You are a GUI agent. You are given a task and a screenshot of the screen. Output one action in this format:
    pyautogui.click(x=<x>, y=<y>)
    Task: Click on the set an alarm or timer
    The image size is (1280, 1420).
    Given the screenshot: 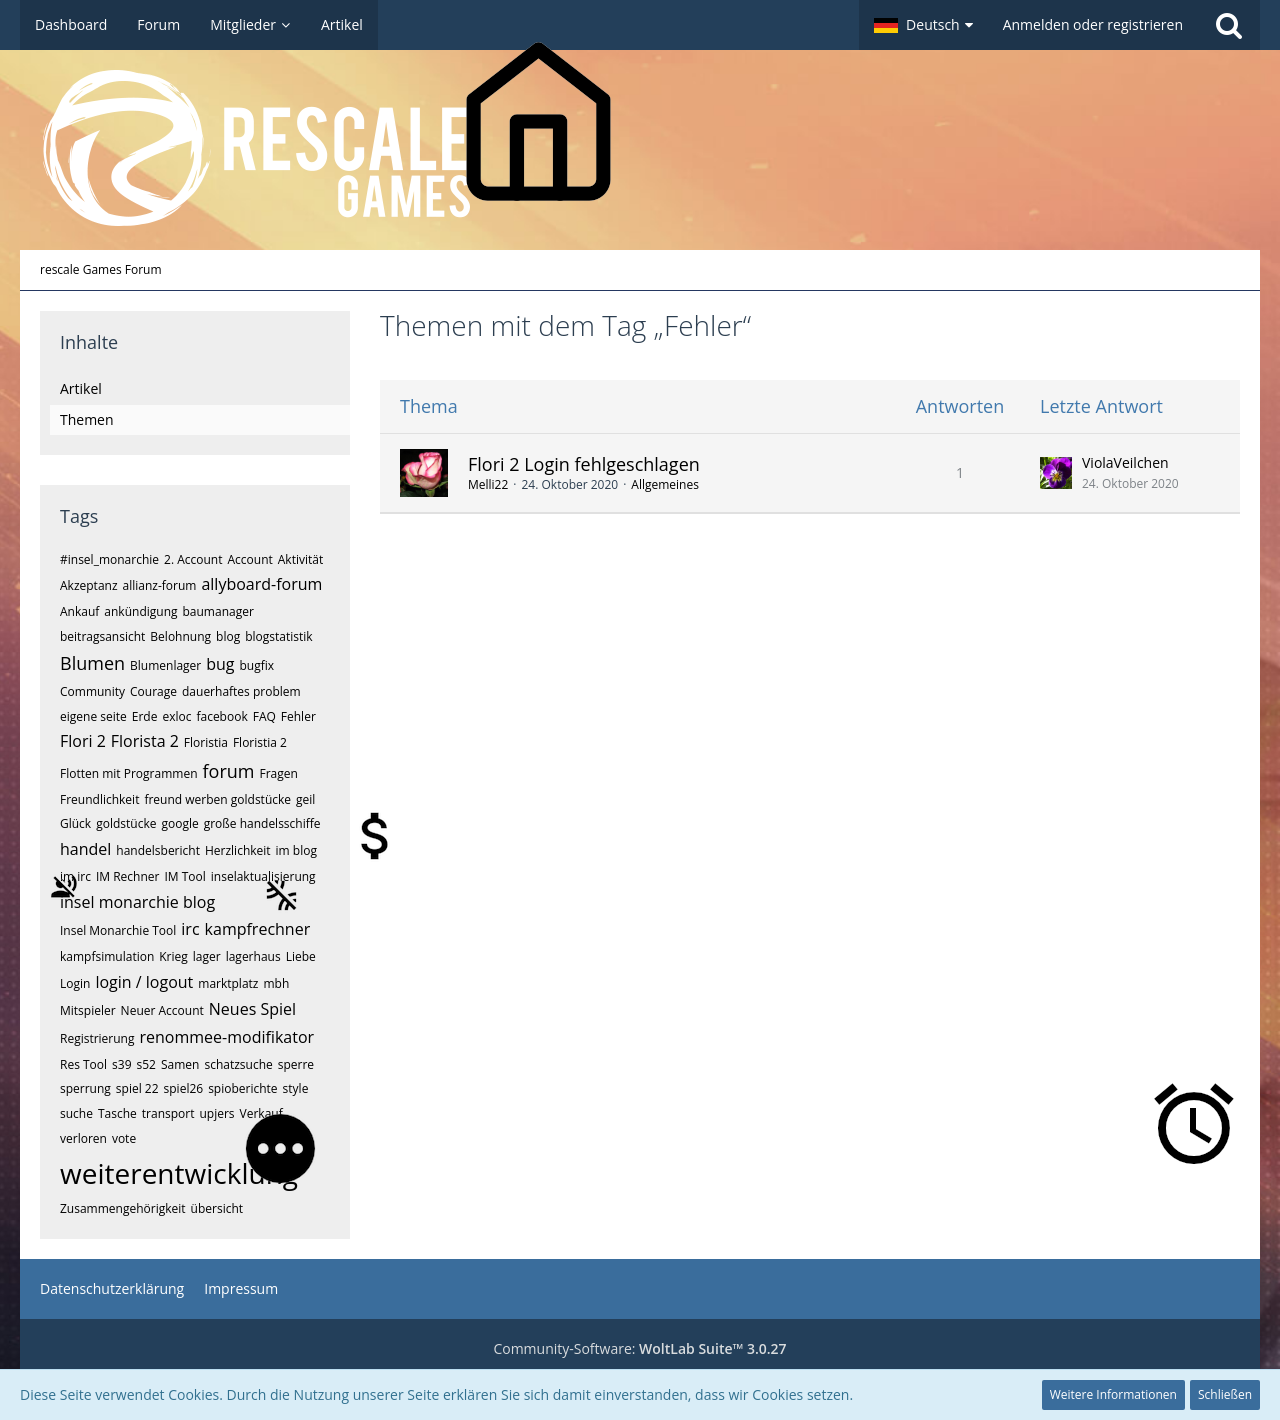 What is the action you would take?
    pyautogui.click(x=1194, y=1124)
    